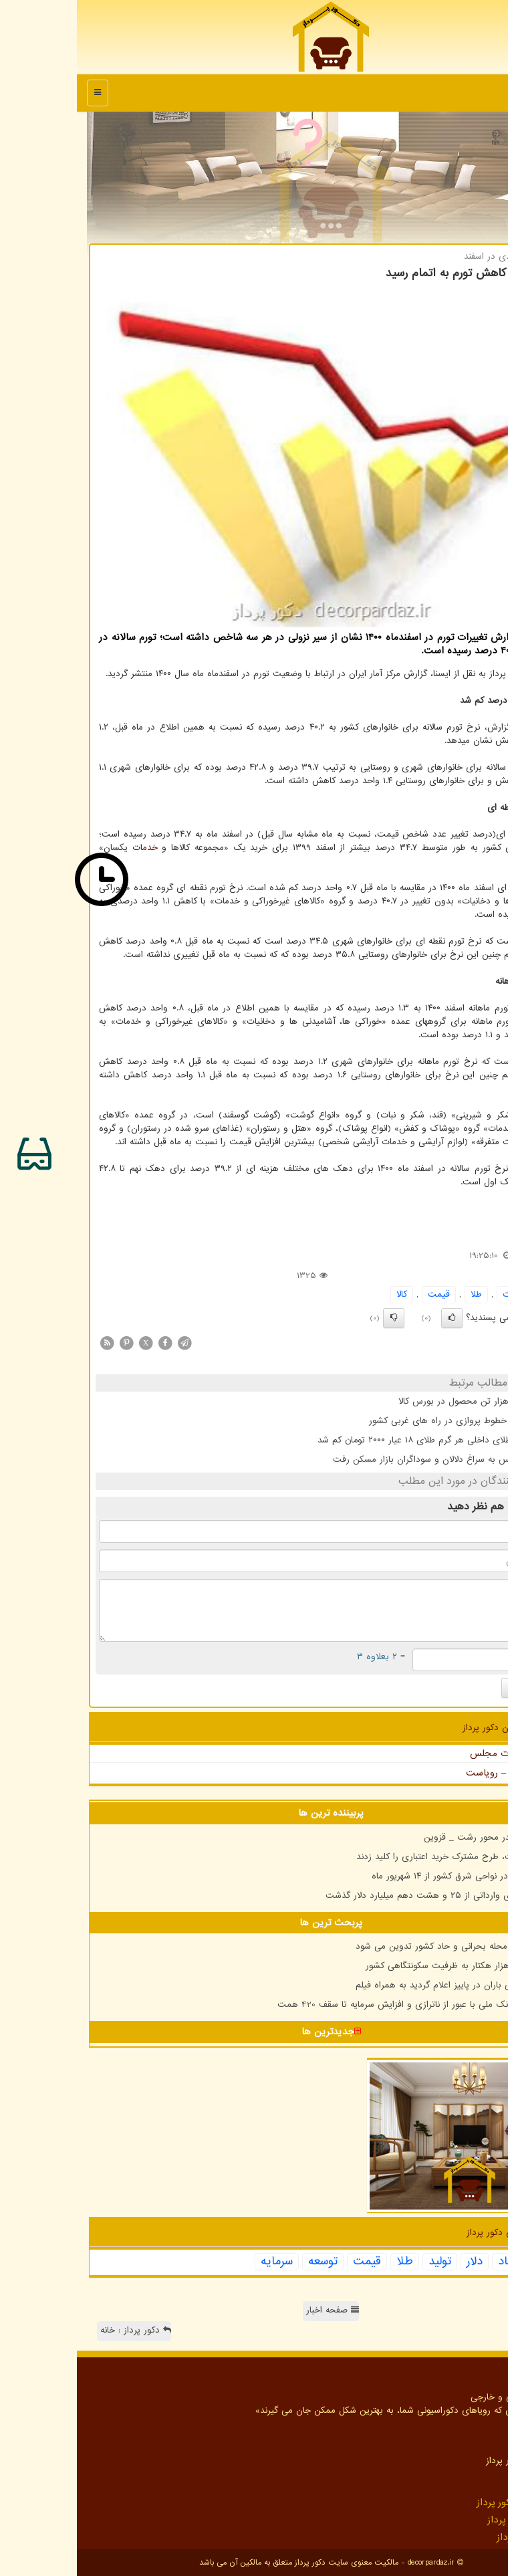 This screenshot has height=2576, width=508. Describe the element at coordinates (34, 1154) in the screenshot. I see `enable 3D viewing mode` at that location.